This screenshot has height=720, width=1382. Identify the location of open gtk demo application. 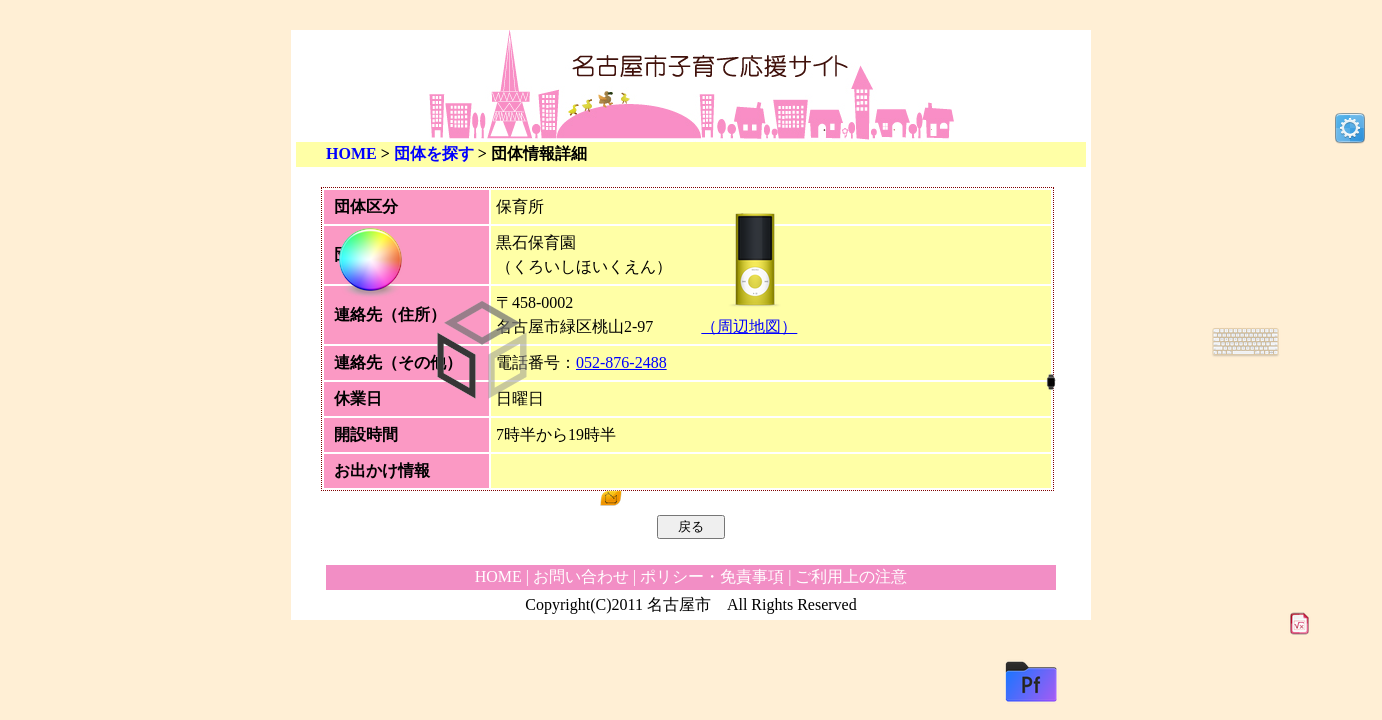
(482, 352).